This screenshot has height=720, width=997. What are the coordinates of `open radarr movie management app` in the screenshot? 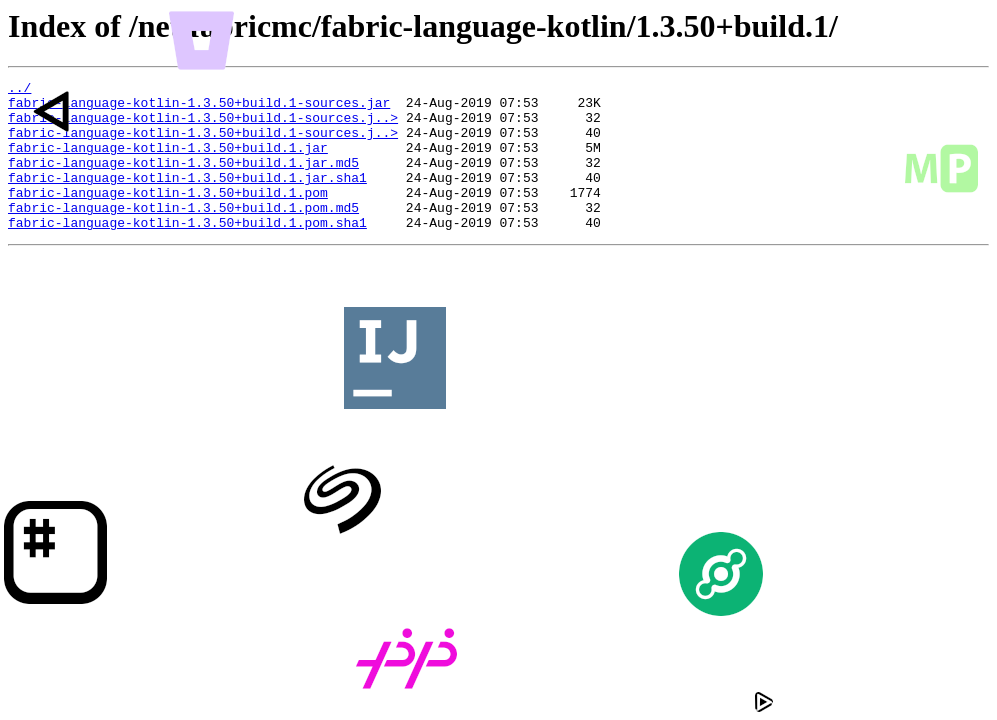 It's located at (764, 702).